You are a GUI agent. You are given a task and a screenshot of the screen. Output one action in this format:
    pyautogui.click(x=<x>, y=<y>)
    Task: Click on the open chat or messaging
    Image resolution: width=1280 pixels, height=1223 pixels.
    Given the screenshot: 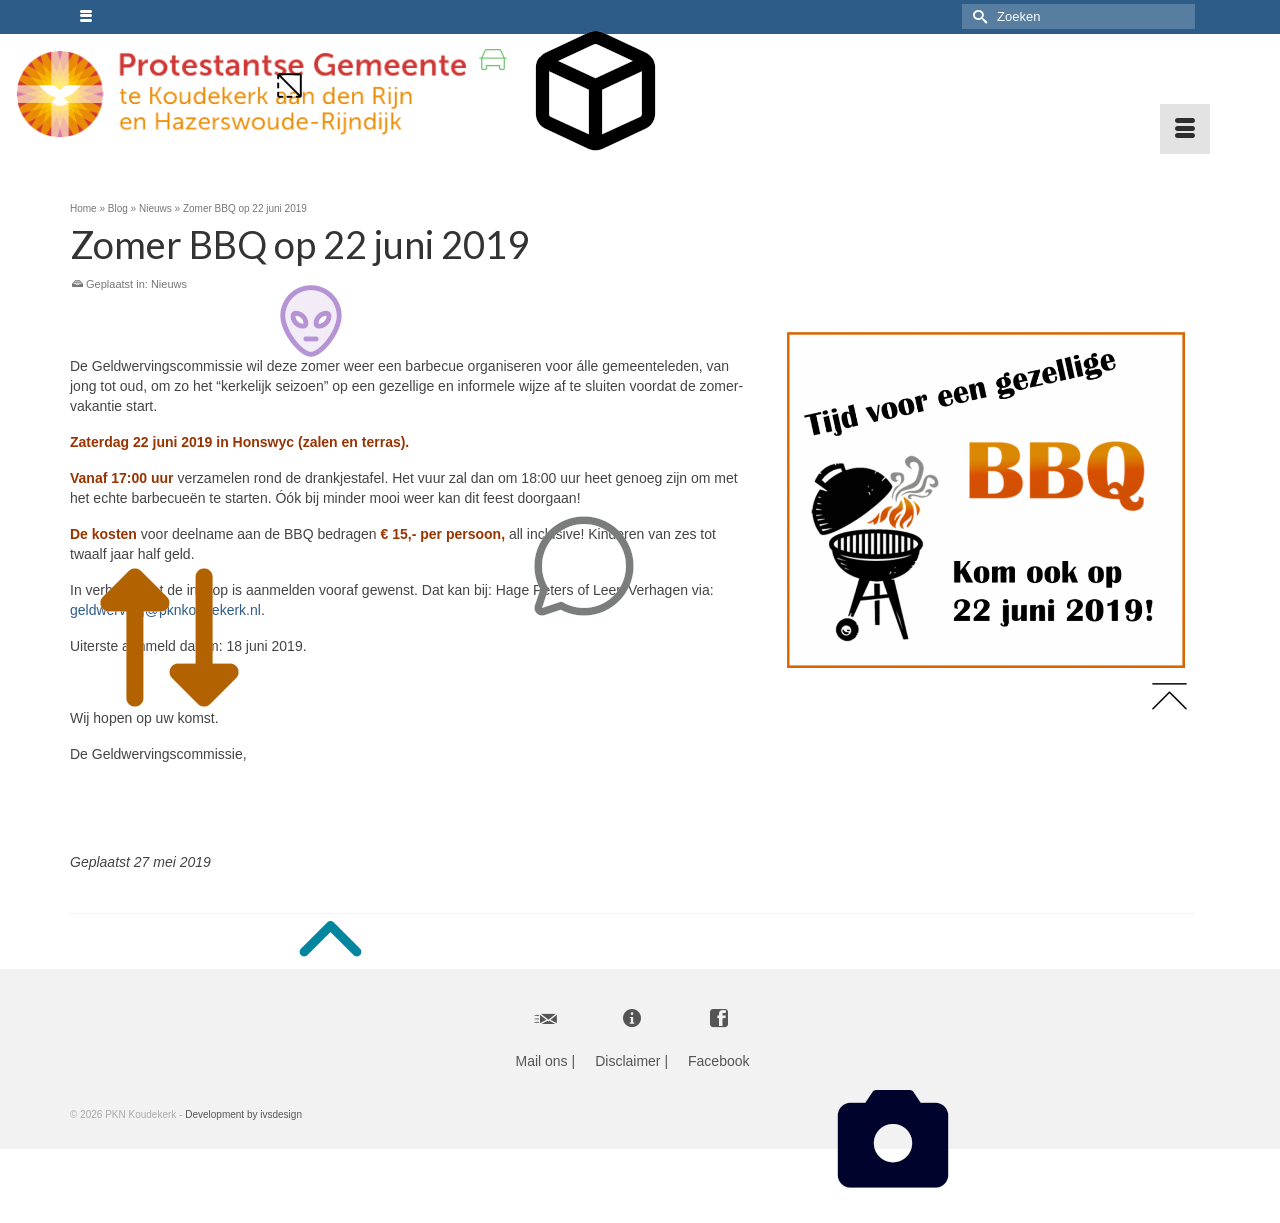 What is the action you would take?
    pyautogui.click(x=584, y=566)
    